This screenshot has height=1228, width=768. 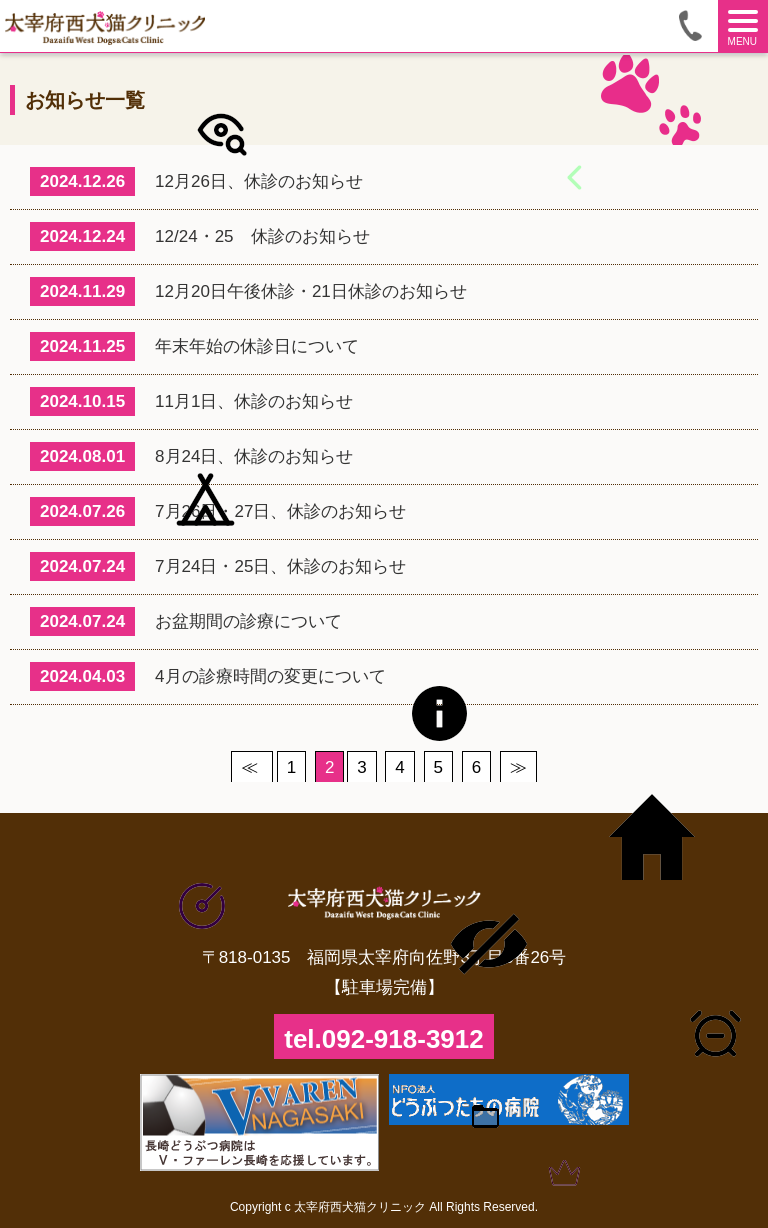 I want to click on indicates premium or pro membership status, so click(x=564, y=1174).